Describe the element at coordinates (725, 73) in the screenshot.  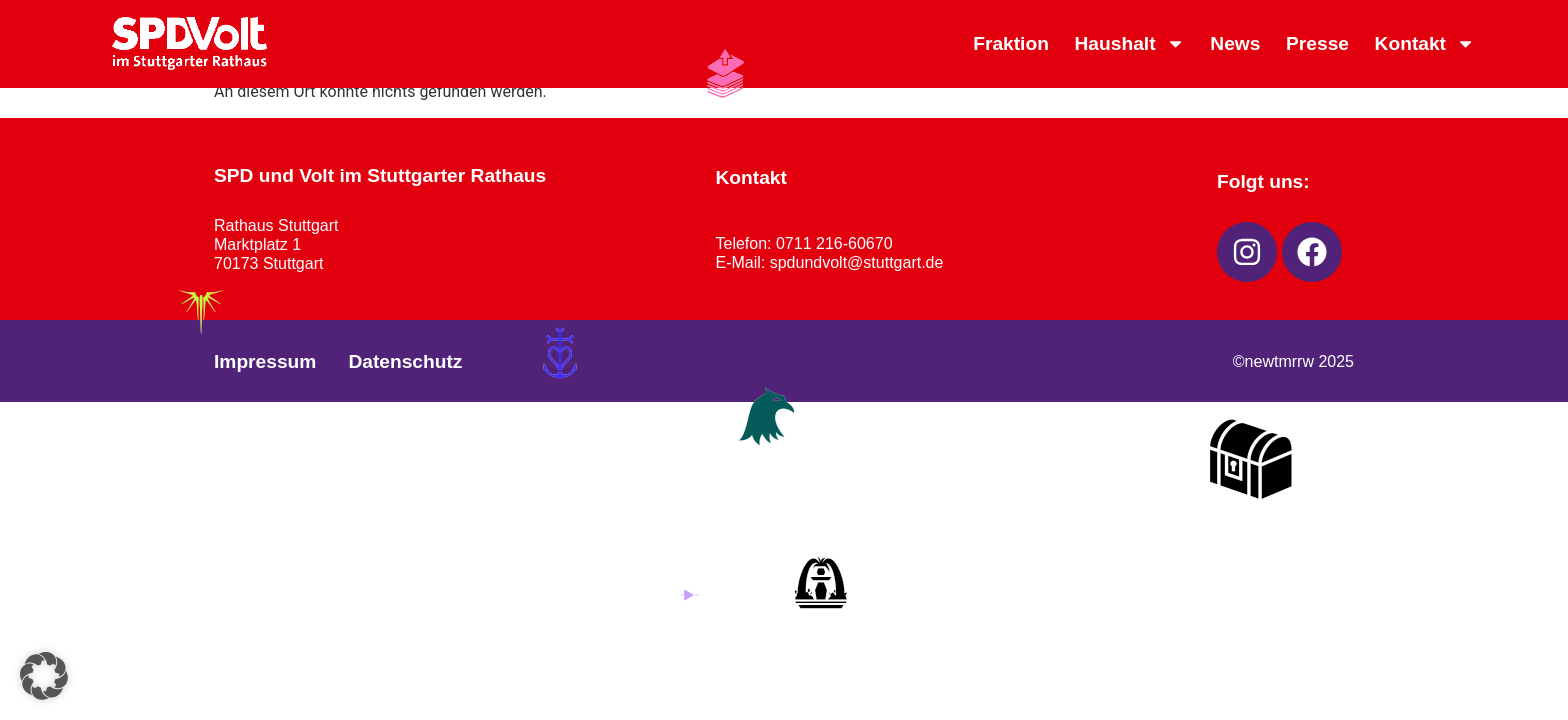
I see `draw a card from the deck` at that location.